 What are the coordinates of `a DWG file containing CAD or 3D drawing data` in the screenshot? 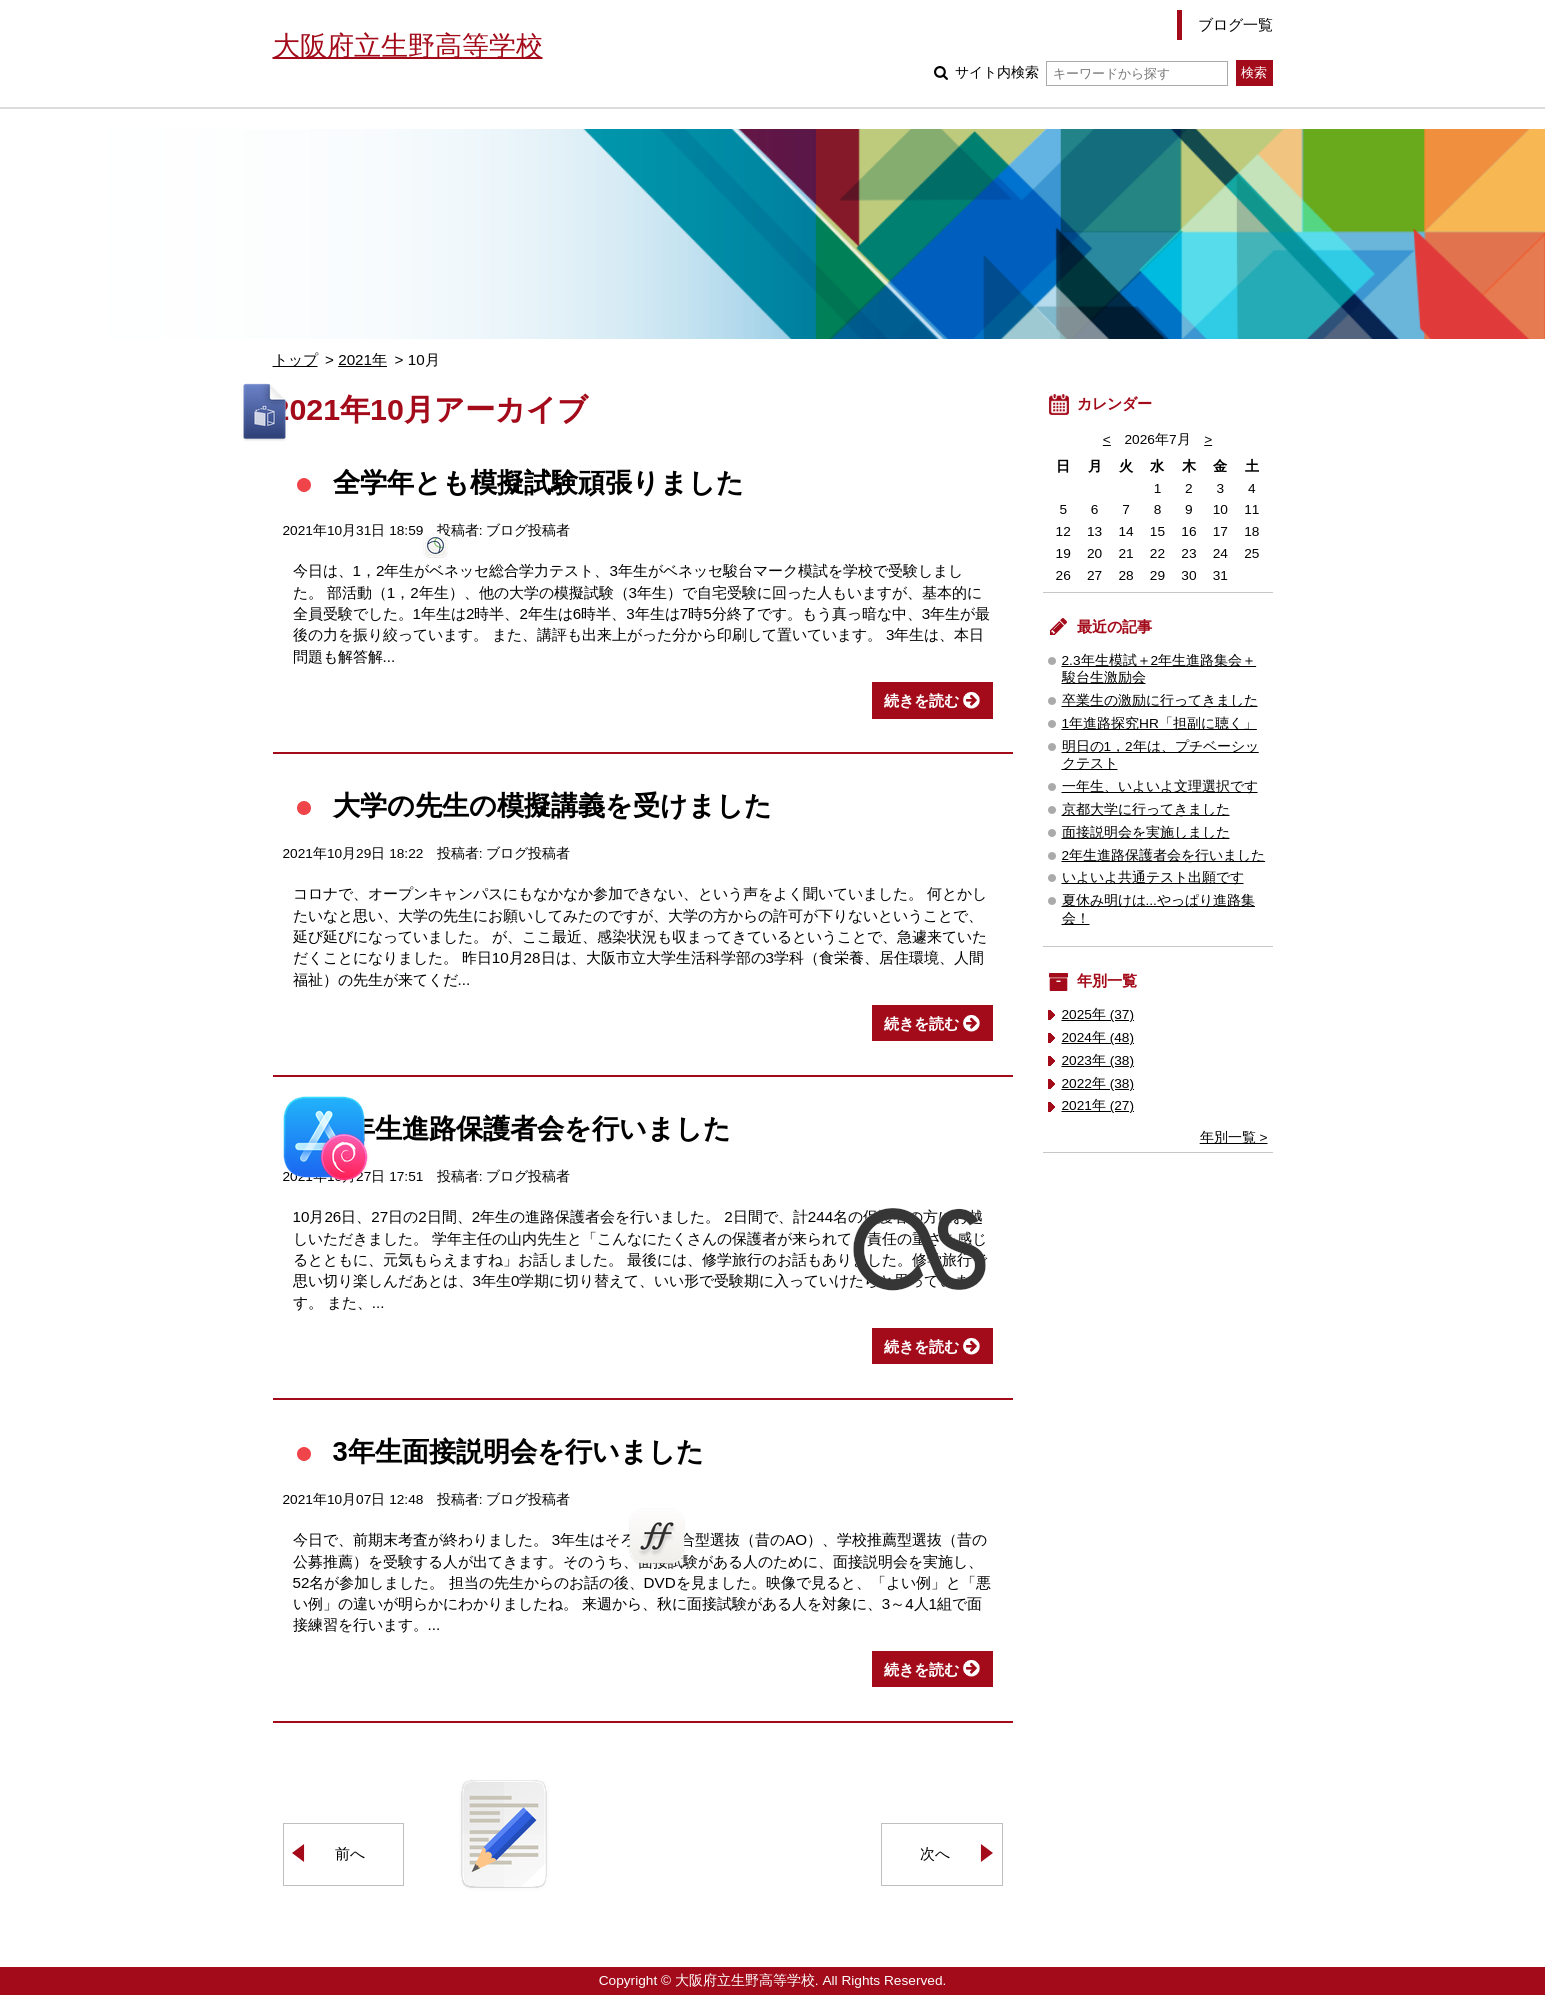 It's located at (264, 412).